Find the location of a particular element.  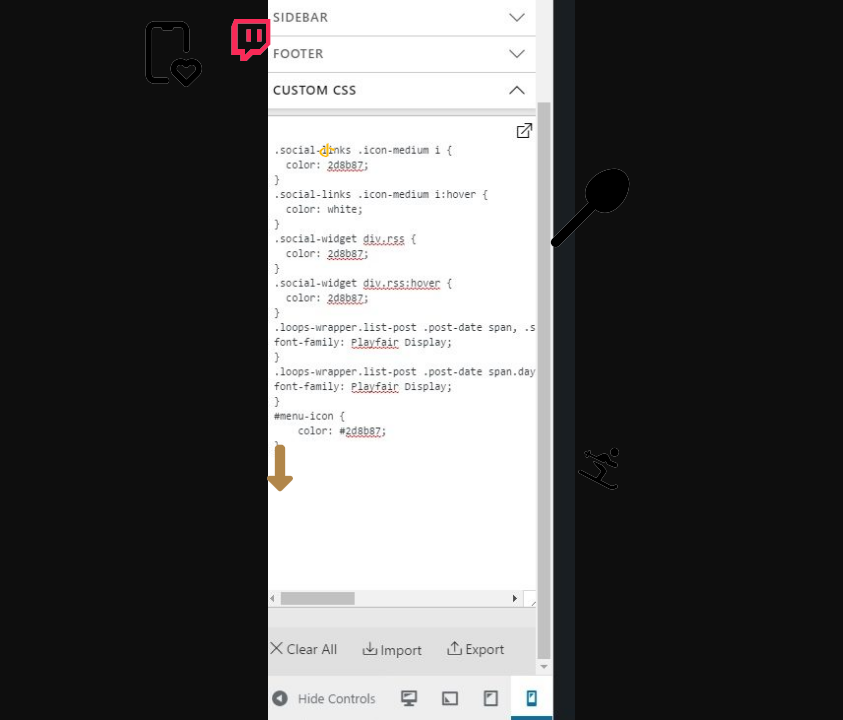

open Twitch app is located at coordinates (251, 40).